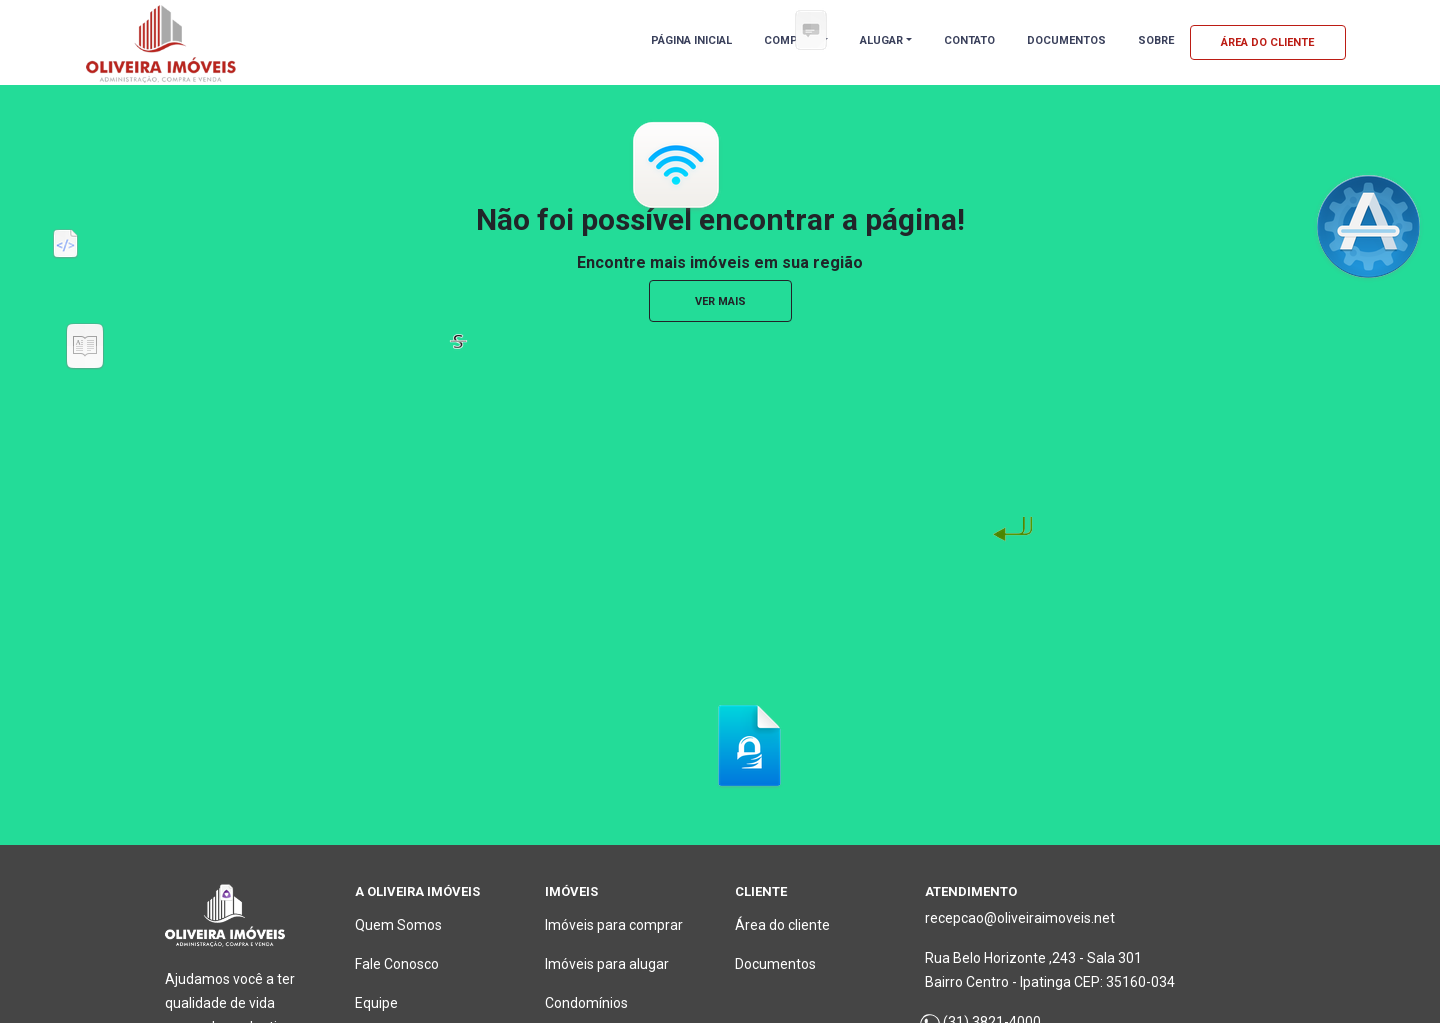  What do you see at coordinates (676, 165) in the screenshot?
I see `access wireless network settings` at bounding box center [676, 165].